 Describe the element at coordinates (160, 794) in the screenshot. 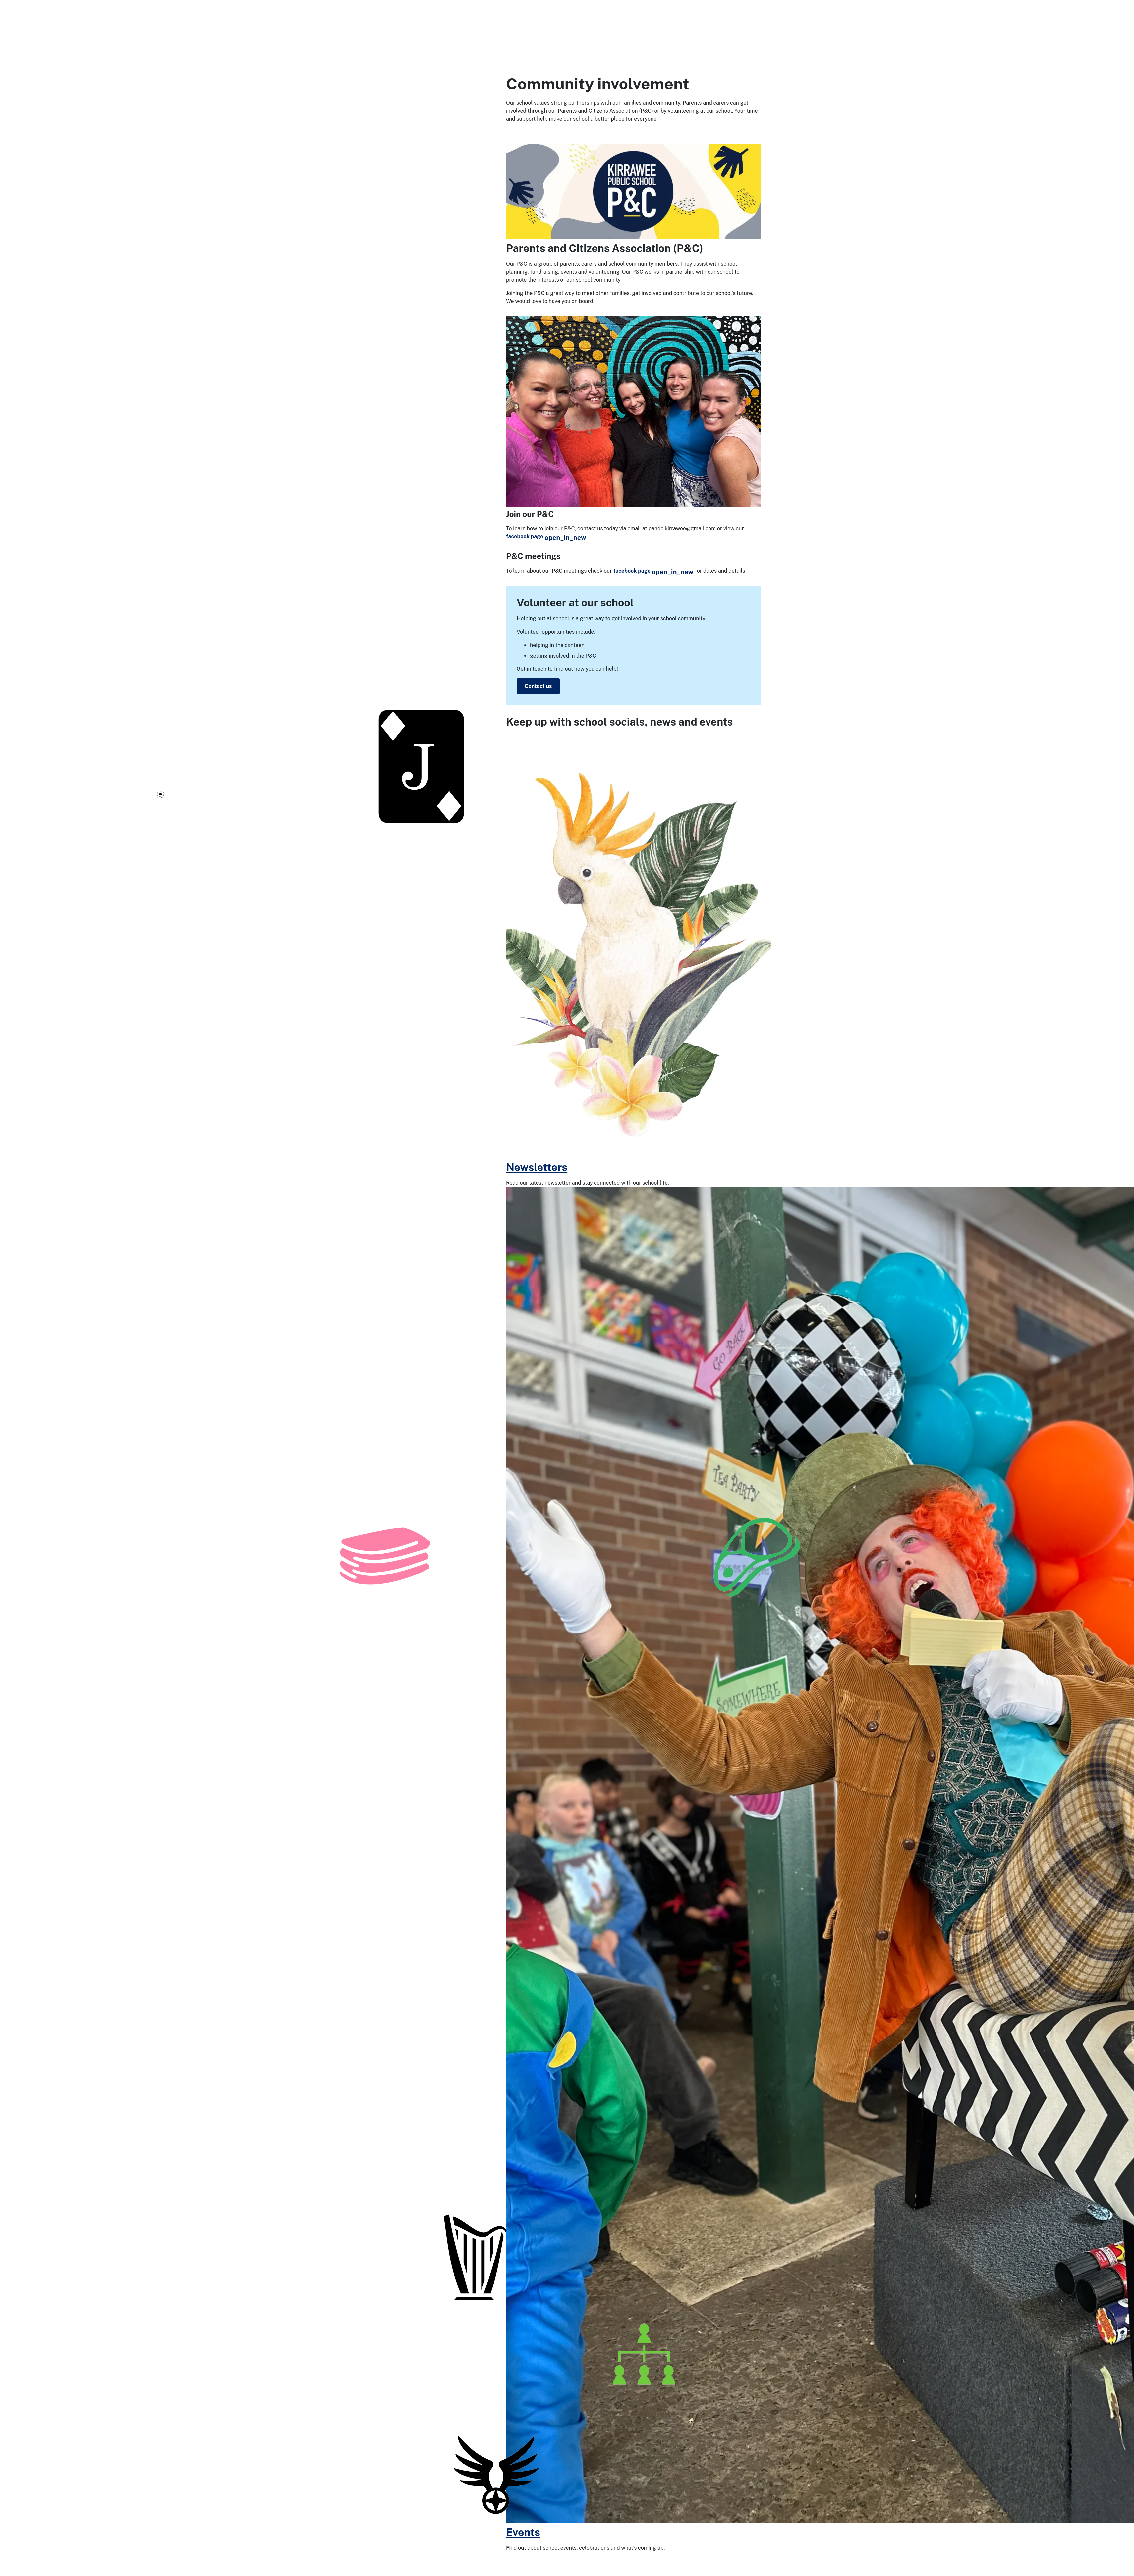

I see `ingredient icon for cooking or recipe apps` at that location.